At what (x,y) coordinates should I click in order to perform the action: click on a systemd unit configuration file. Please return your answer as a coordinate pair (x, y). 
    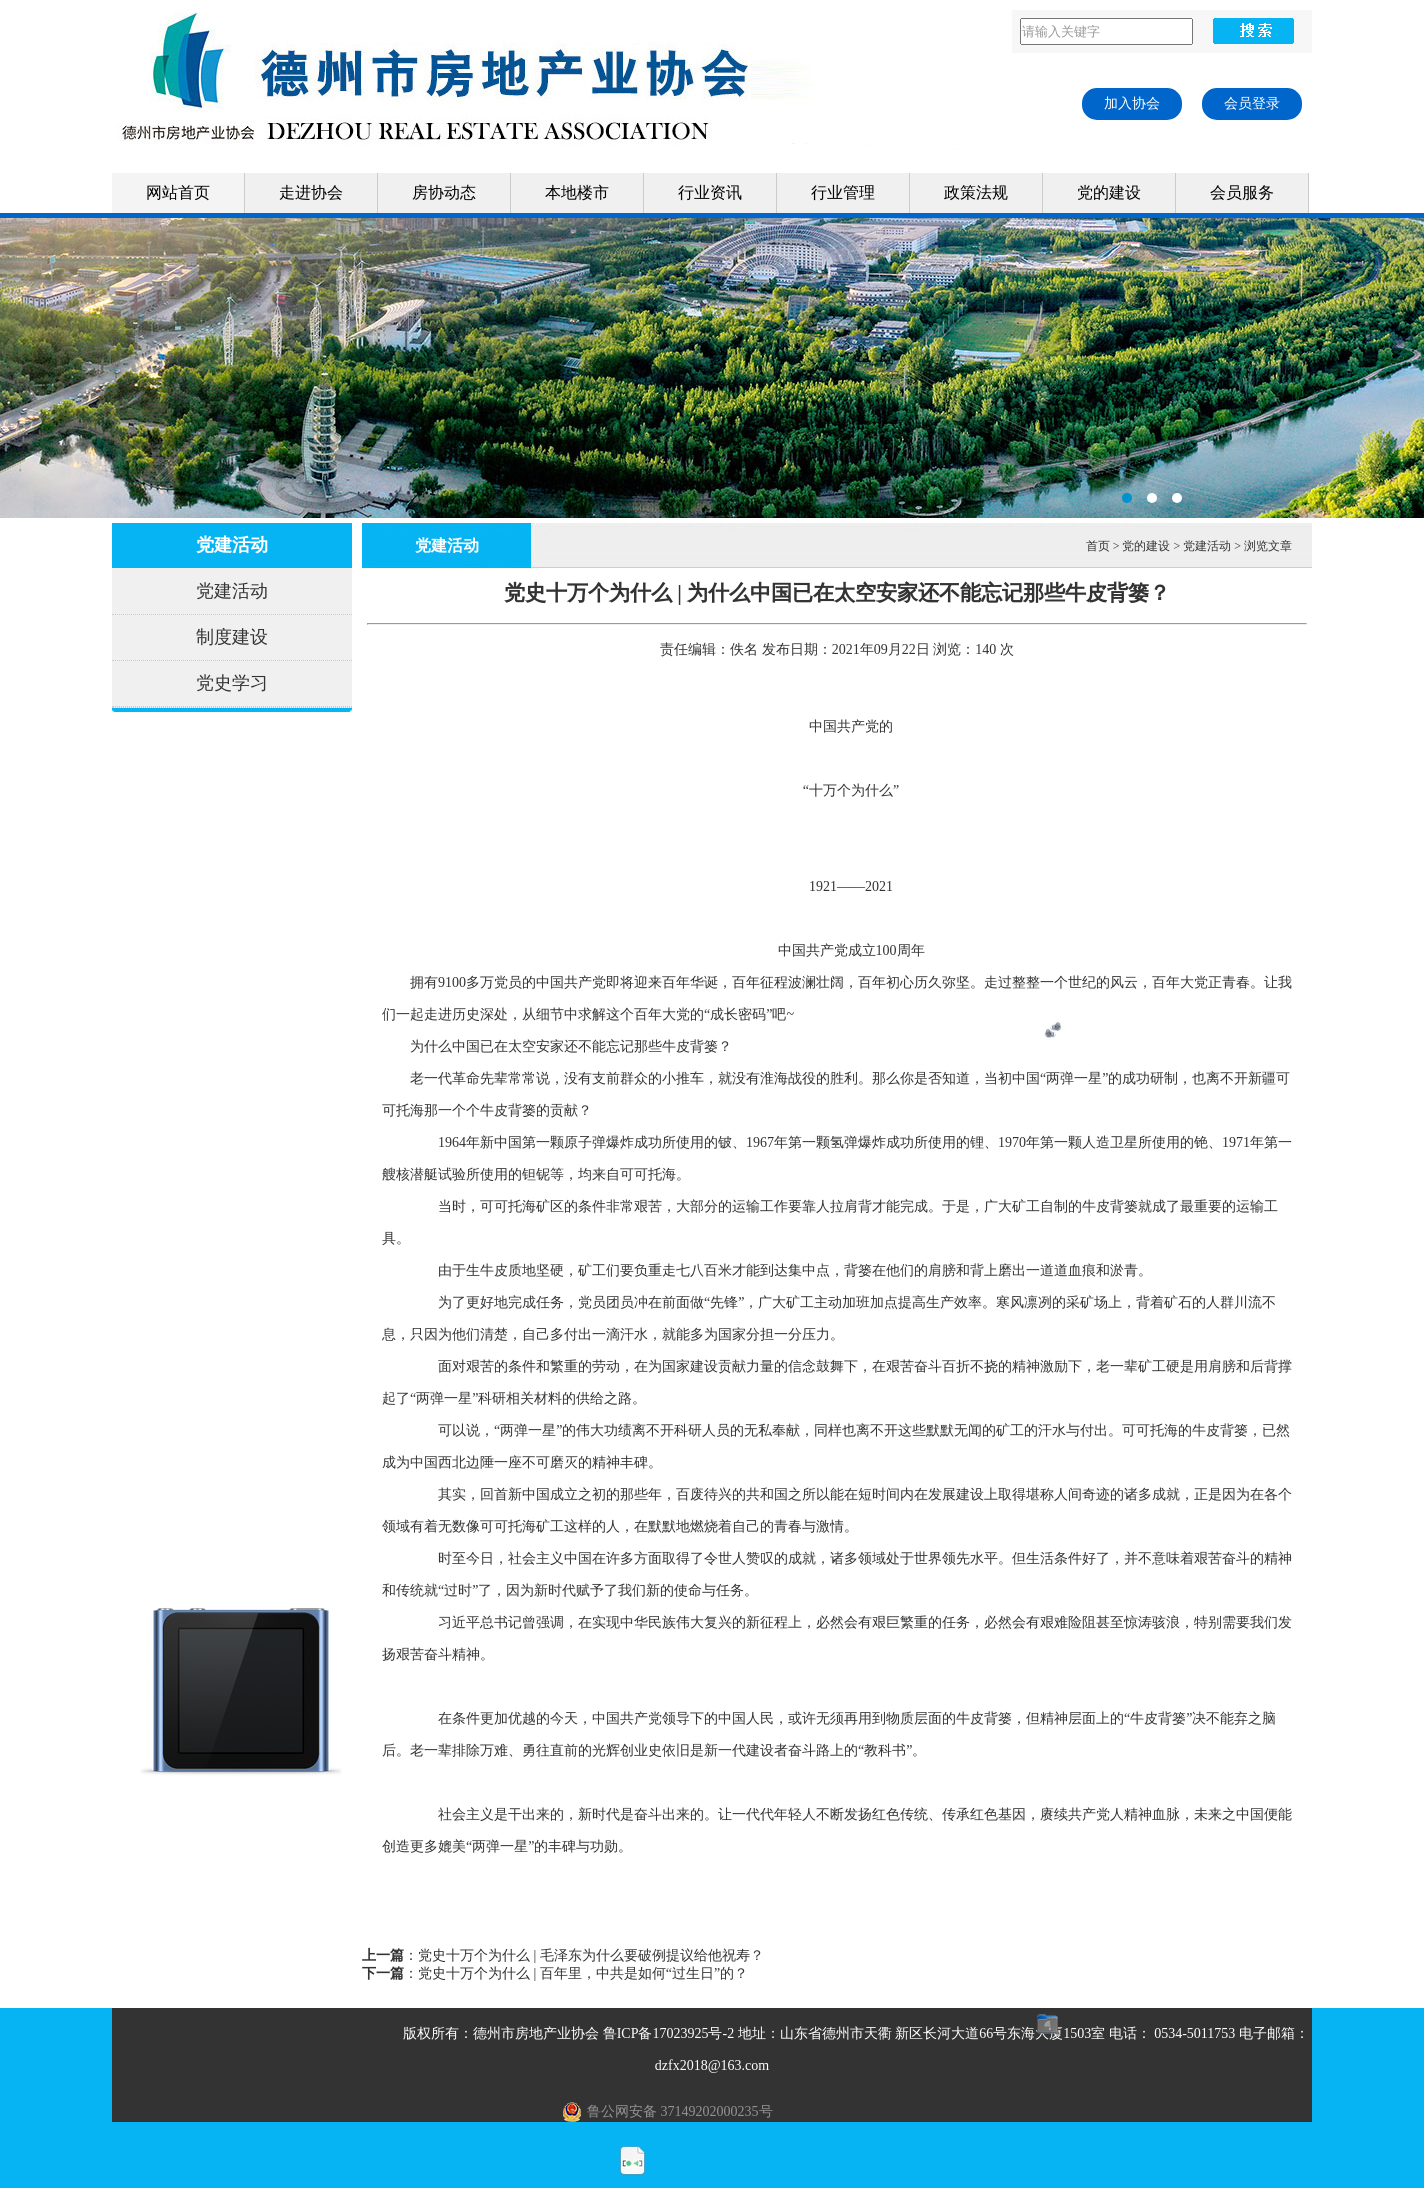
    Looking at the image, I should click on (632, 2160).